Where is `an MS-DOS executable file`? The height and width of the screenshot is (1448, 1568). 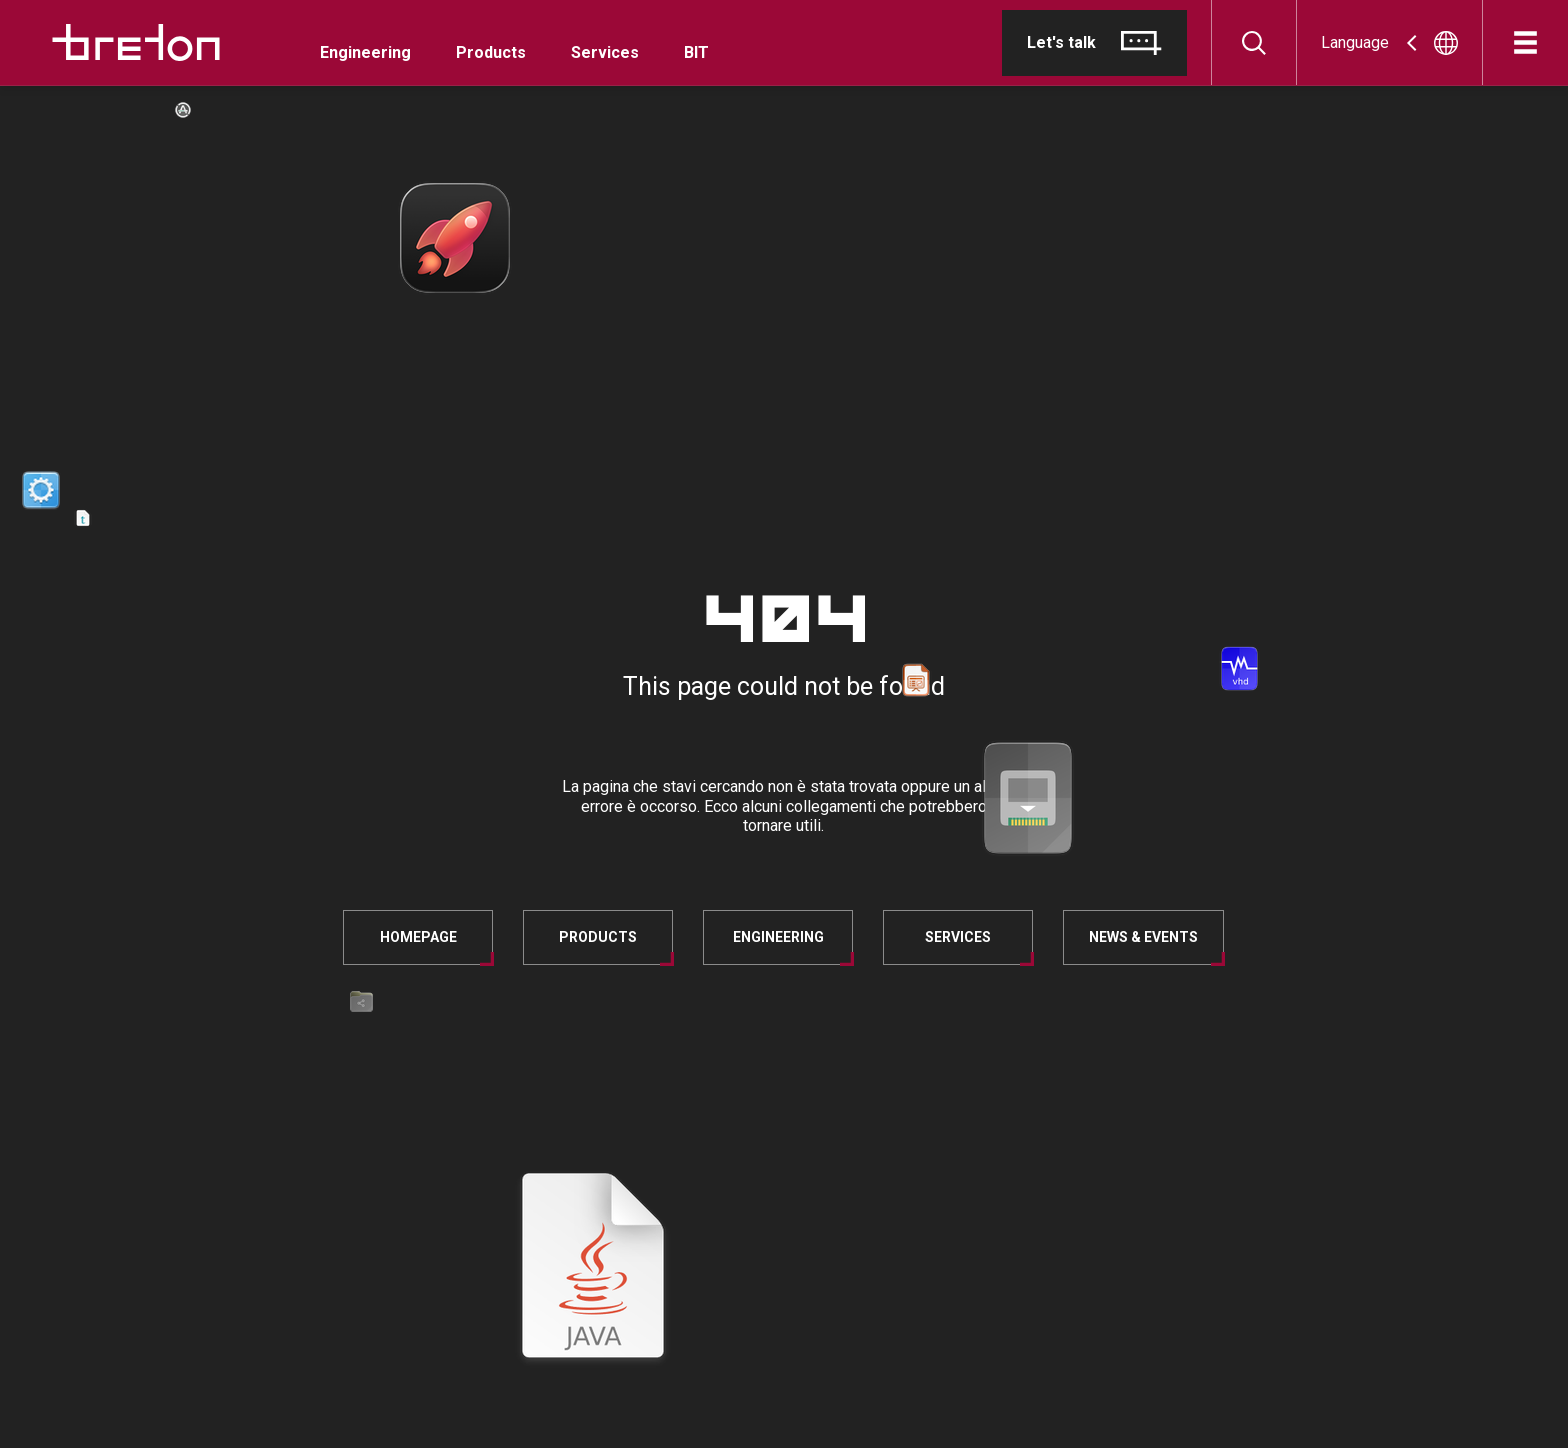 an MS-DOS executable file is located at coordinates (41, 490).